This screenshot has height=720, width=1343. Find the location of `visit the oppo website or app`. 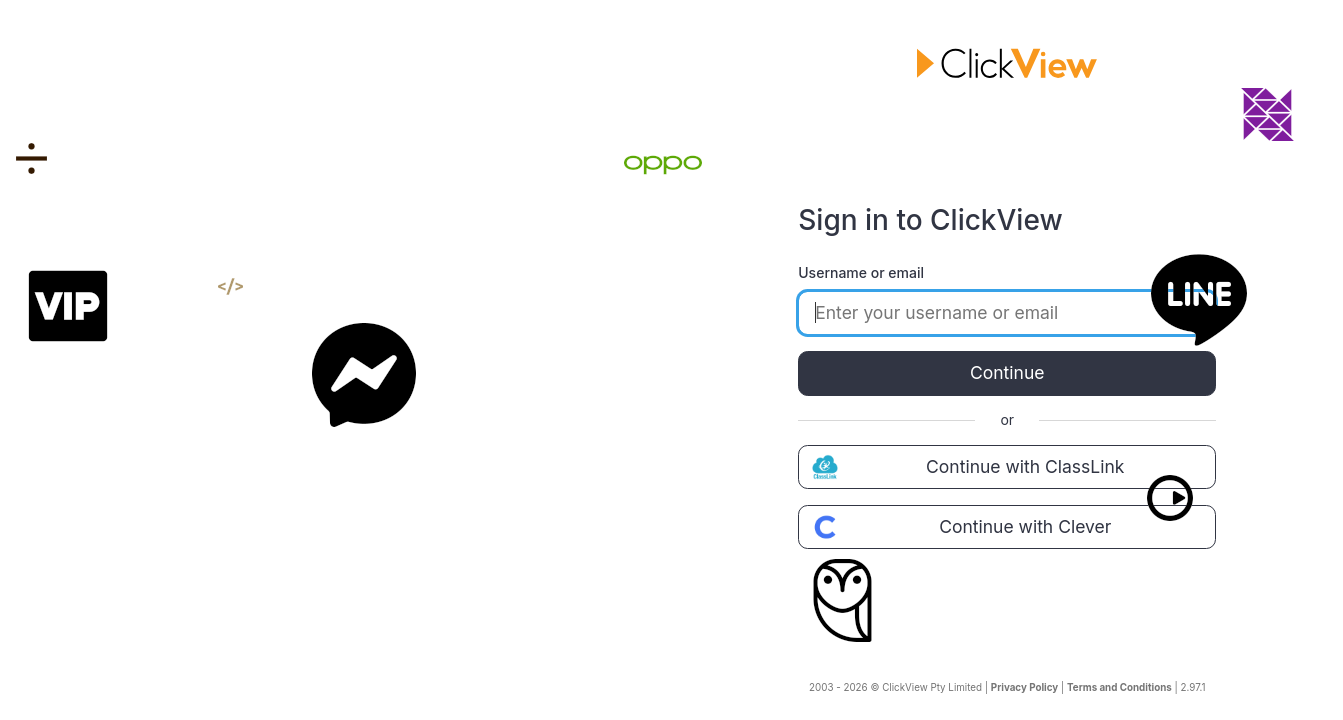

visit the oppo website or app is located at coordinates (663, 165).